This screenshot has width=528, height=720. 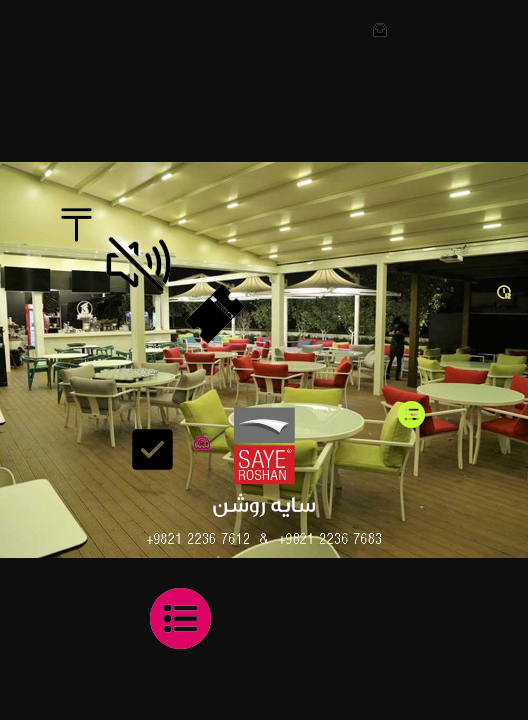 What do you see at coordinates (380, 30) in the screenshot?
I see `view your inbox` at bounding box center [380, 30].